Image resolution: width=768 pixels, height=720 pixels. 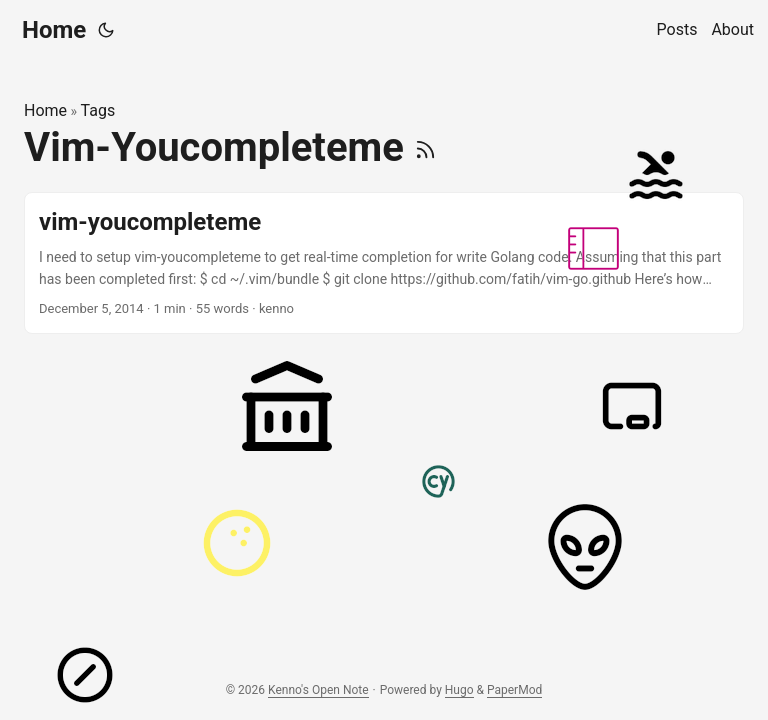 I want to click on indicates a forbidden or prohibited action, so click(x=85, y=675).